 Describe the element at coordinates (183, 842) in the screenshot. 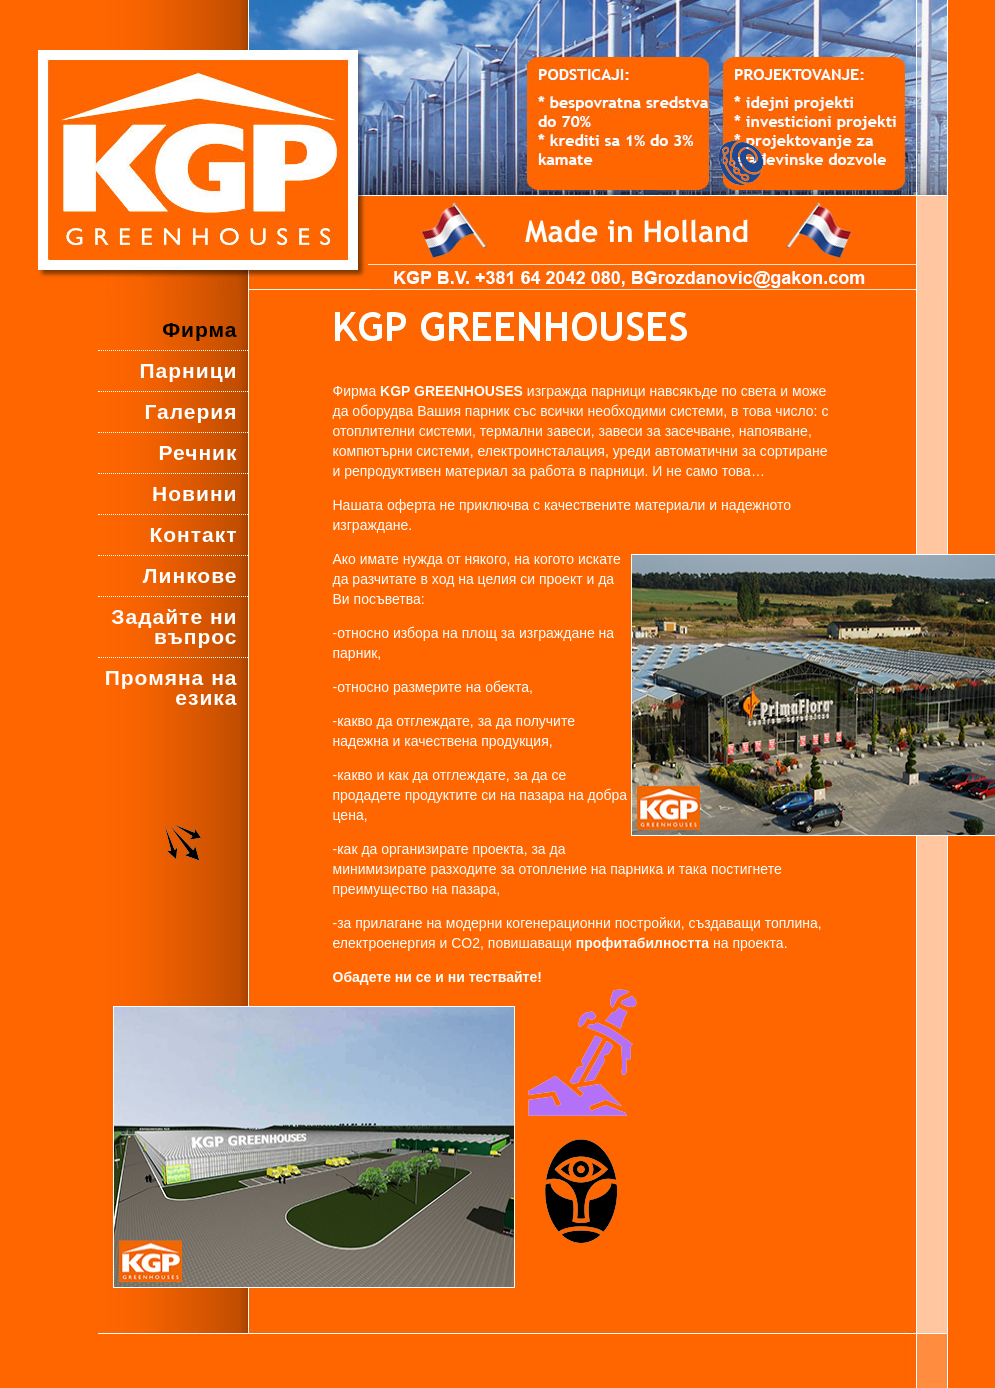

I see `indicates an attack or strike action` at that location.